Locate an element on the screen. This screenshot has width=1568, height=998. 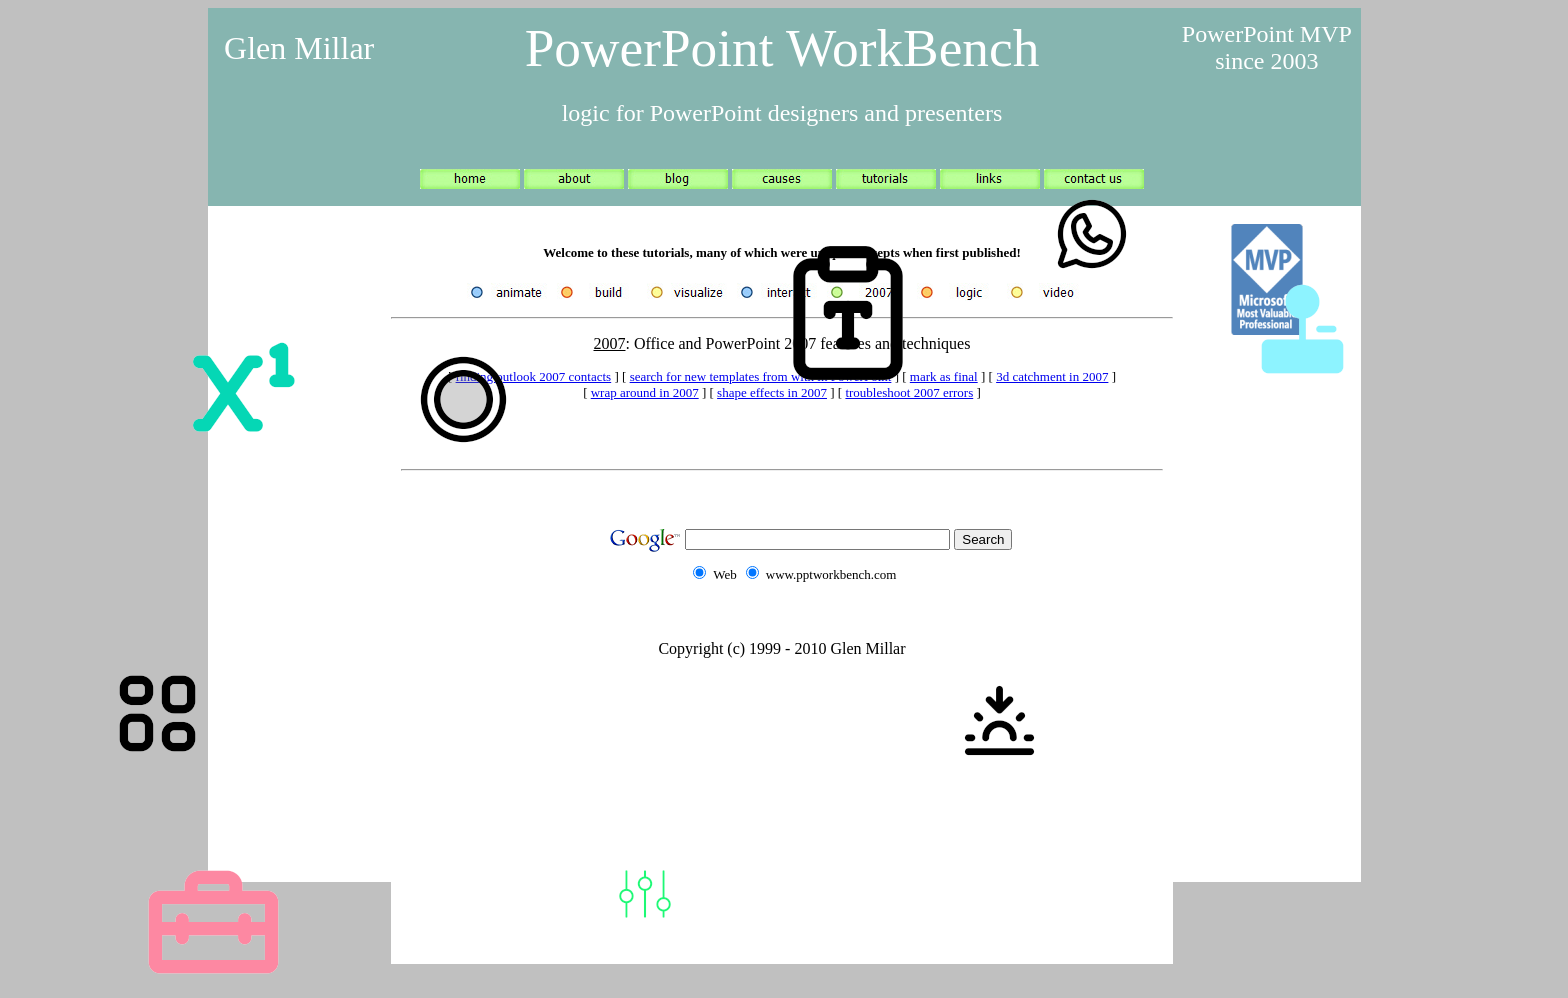
paste as plain text is located at coordinates (848, 313).